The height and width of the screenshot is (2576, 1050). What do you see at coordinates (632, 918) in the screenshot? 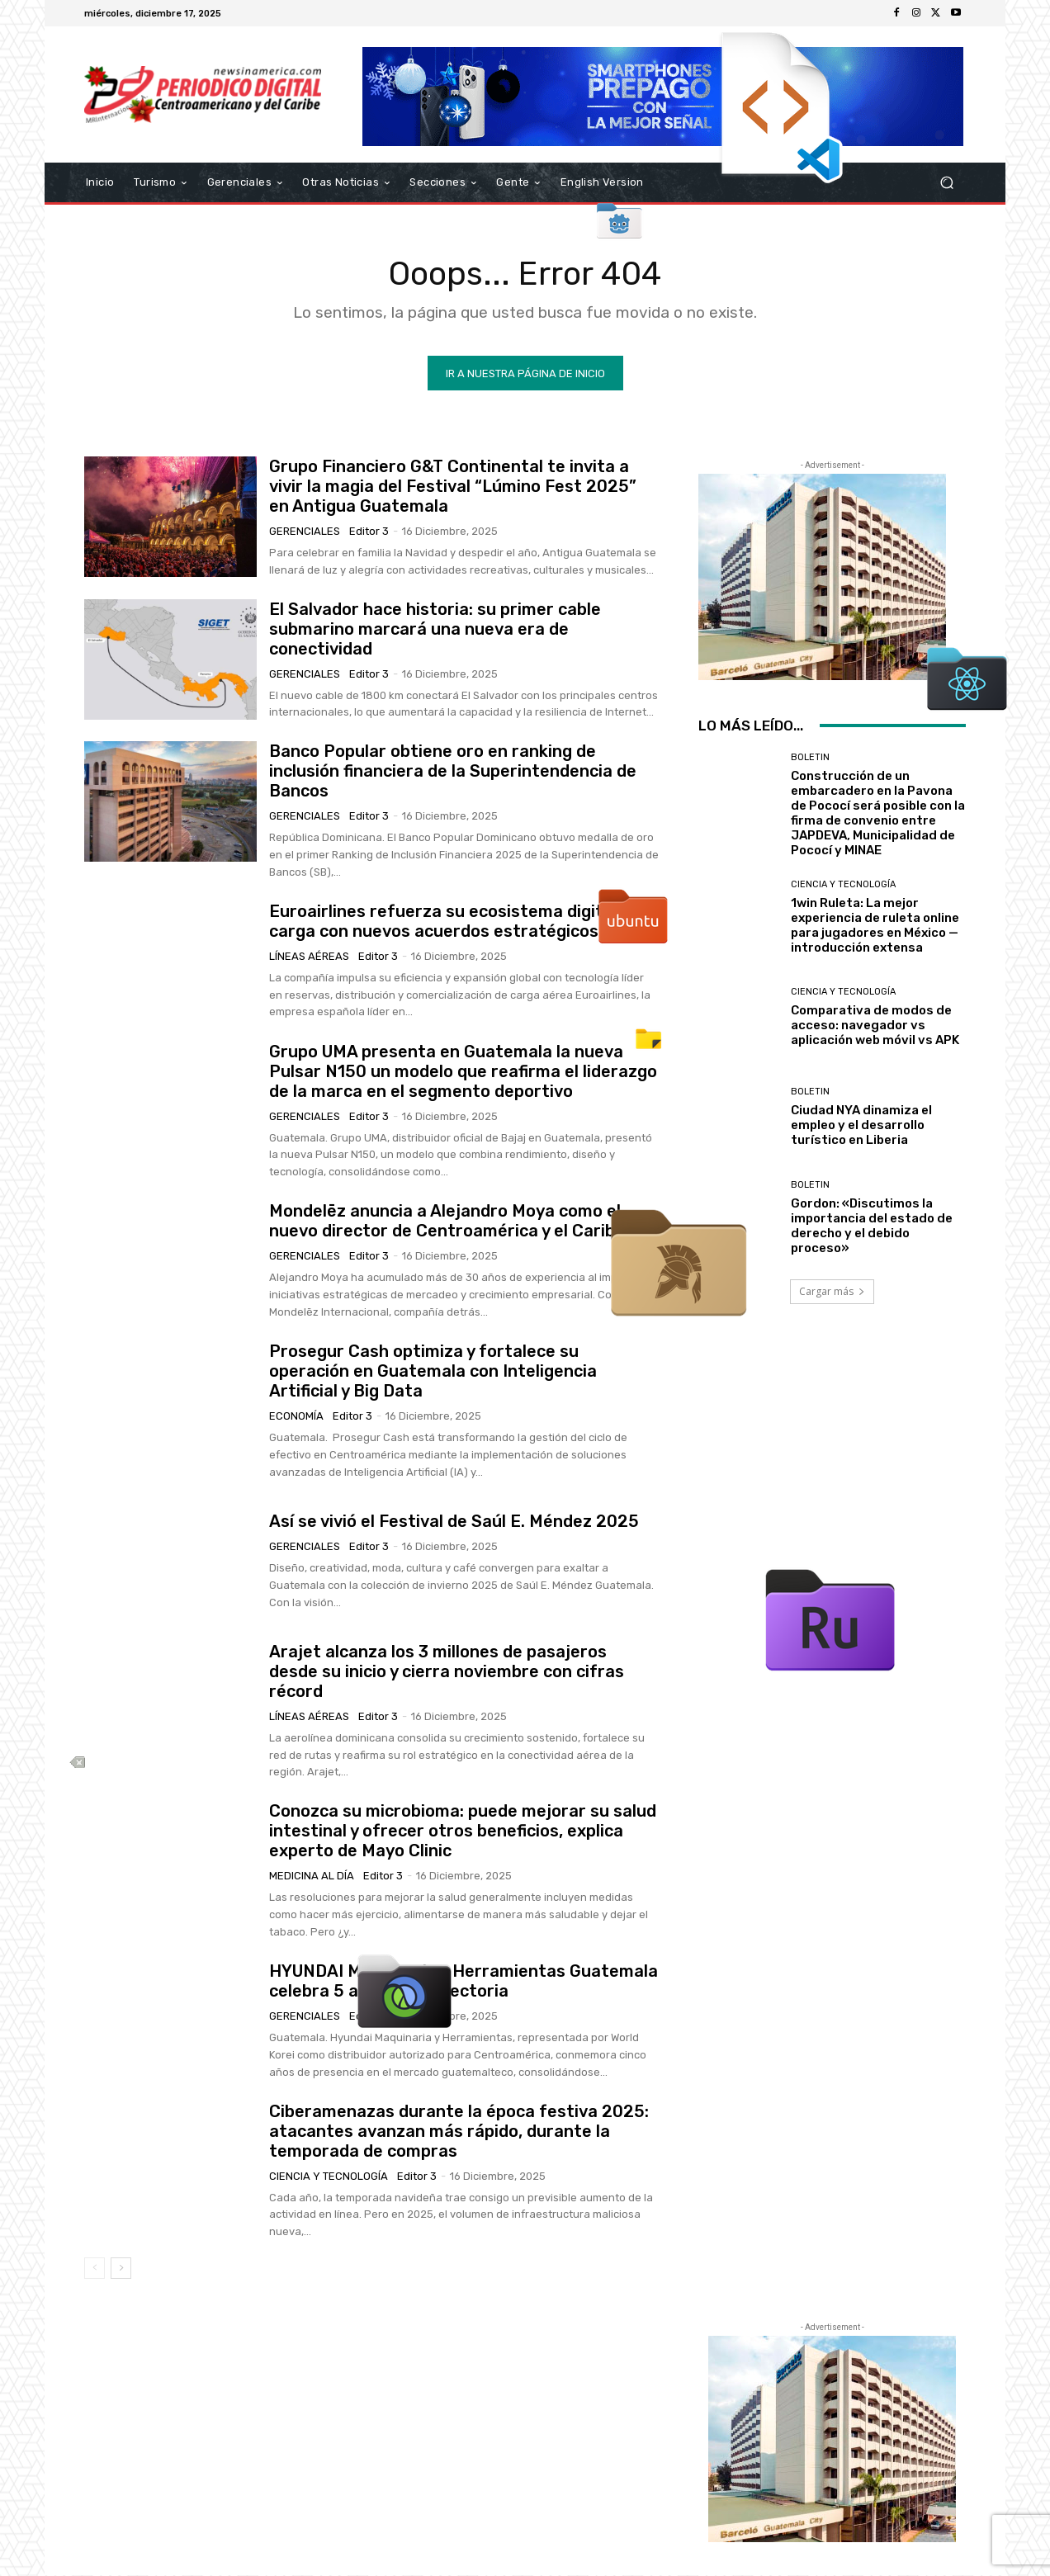
I see `open ubuntu-related files folder` at bounding box center [632, 918].